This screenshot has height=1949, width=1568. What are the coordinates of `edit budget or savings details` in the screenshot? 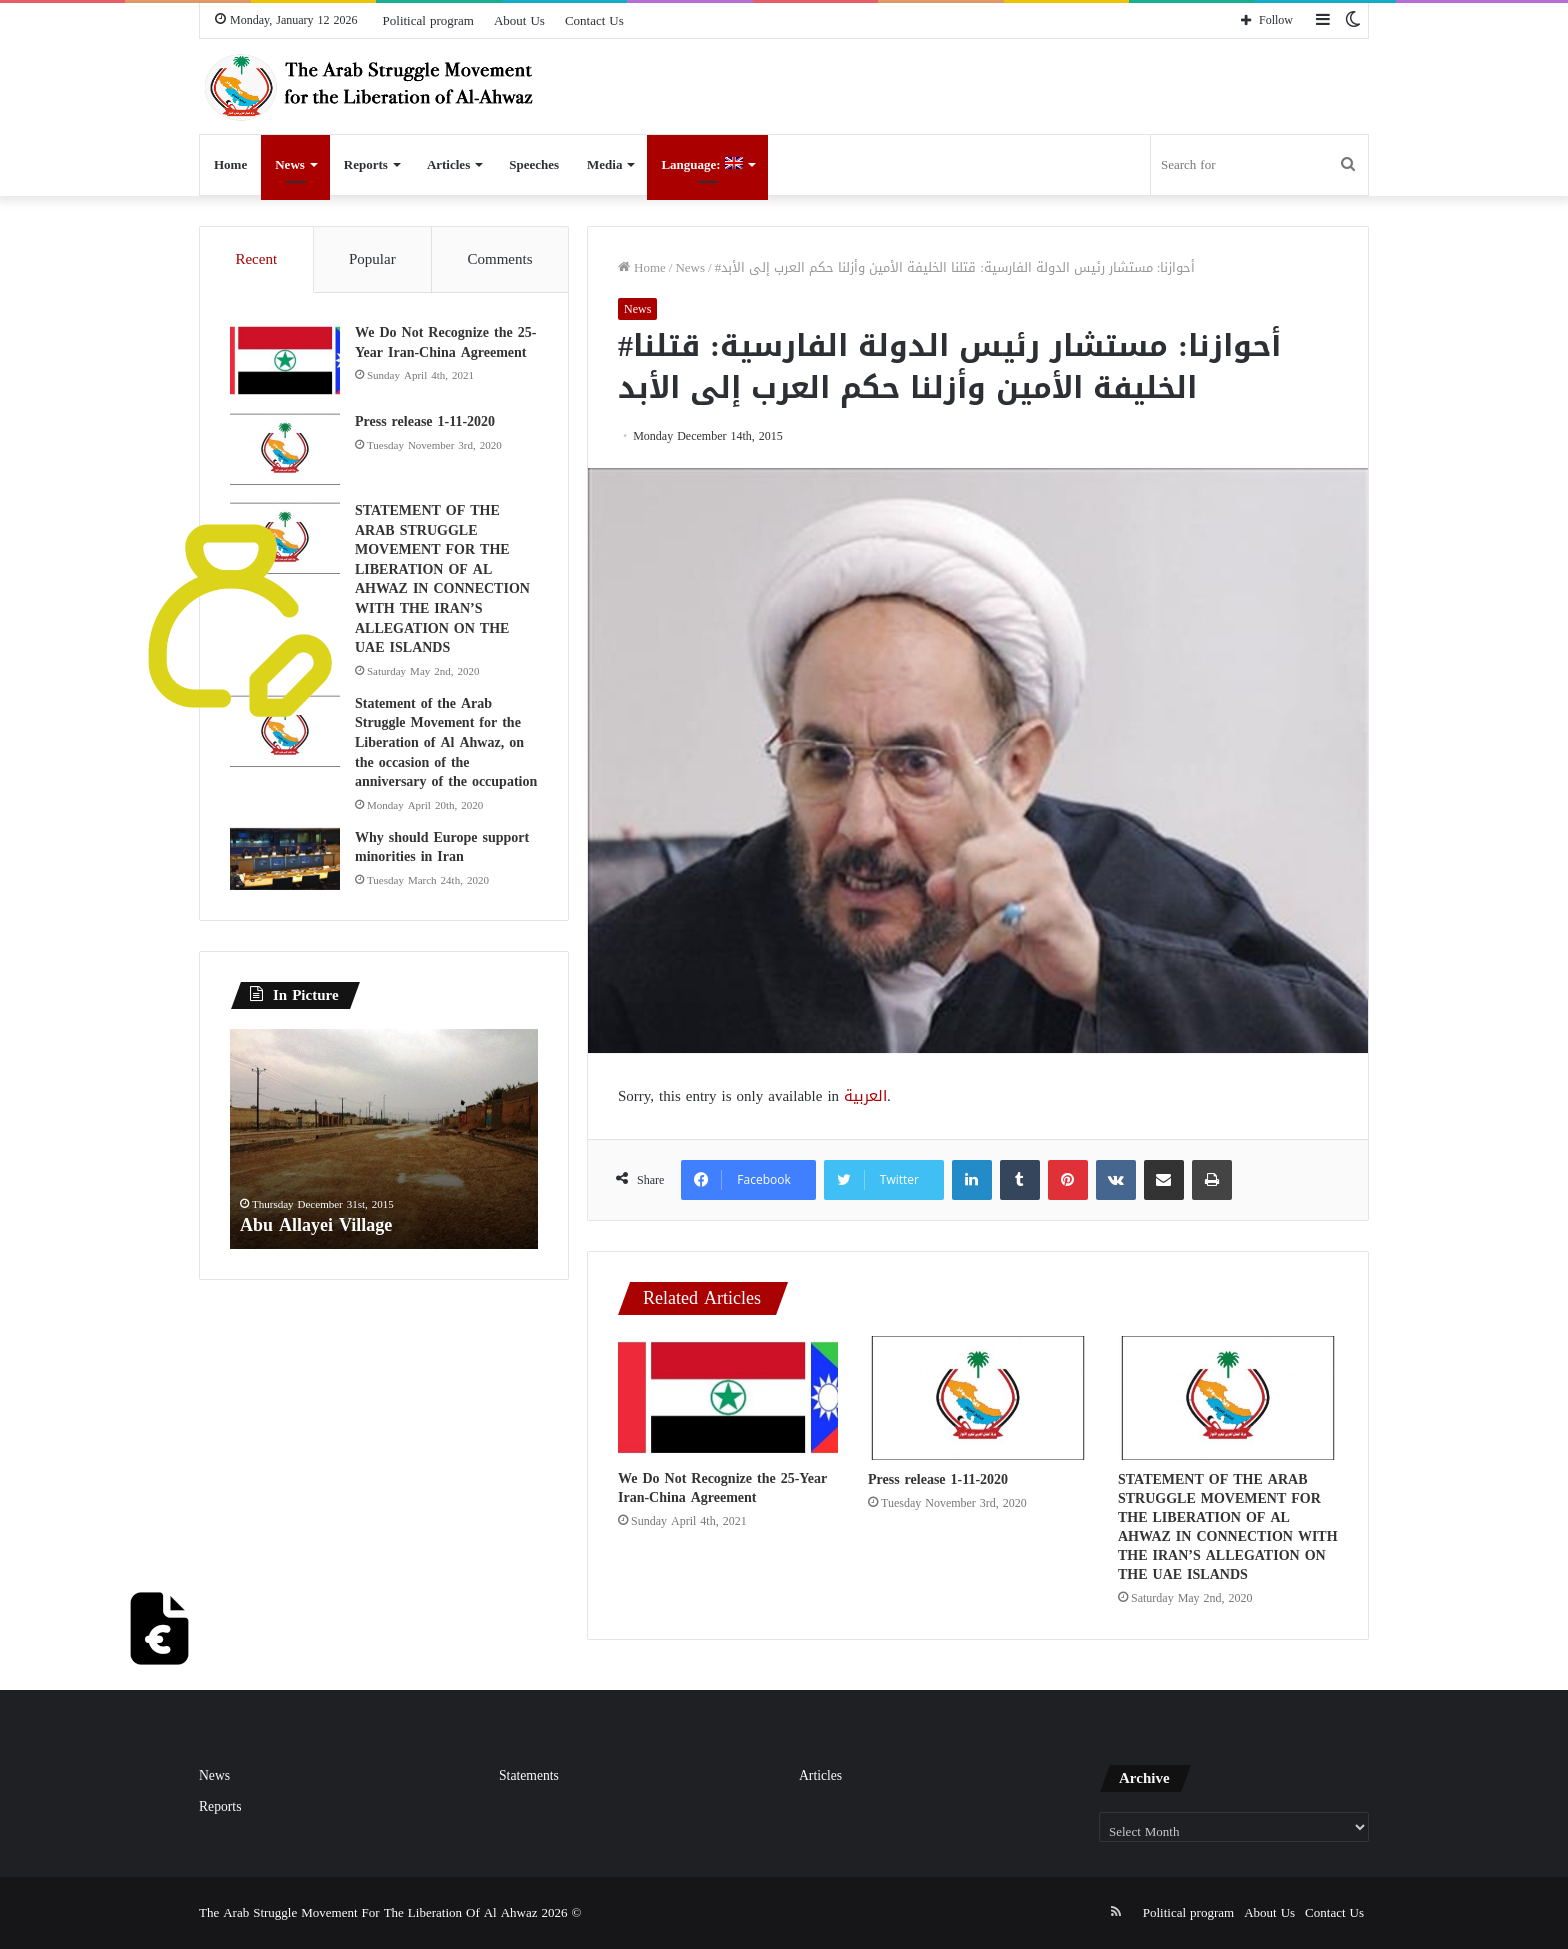 It's located at (231, 616).